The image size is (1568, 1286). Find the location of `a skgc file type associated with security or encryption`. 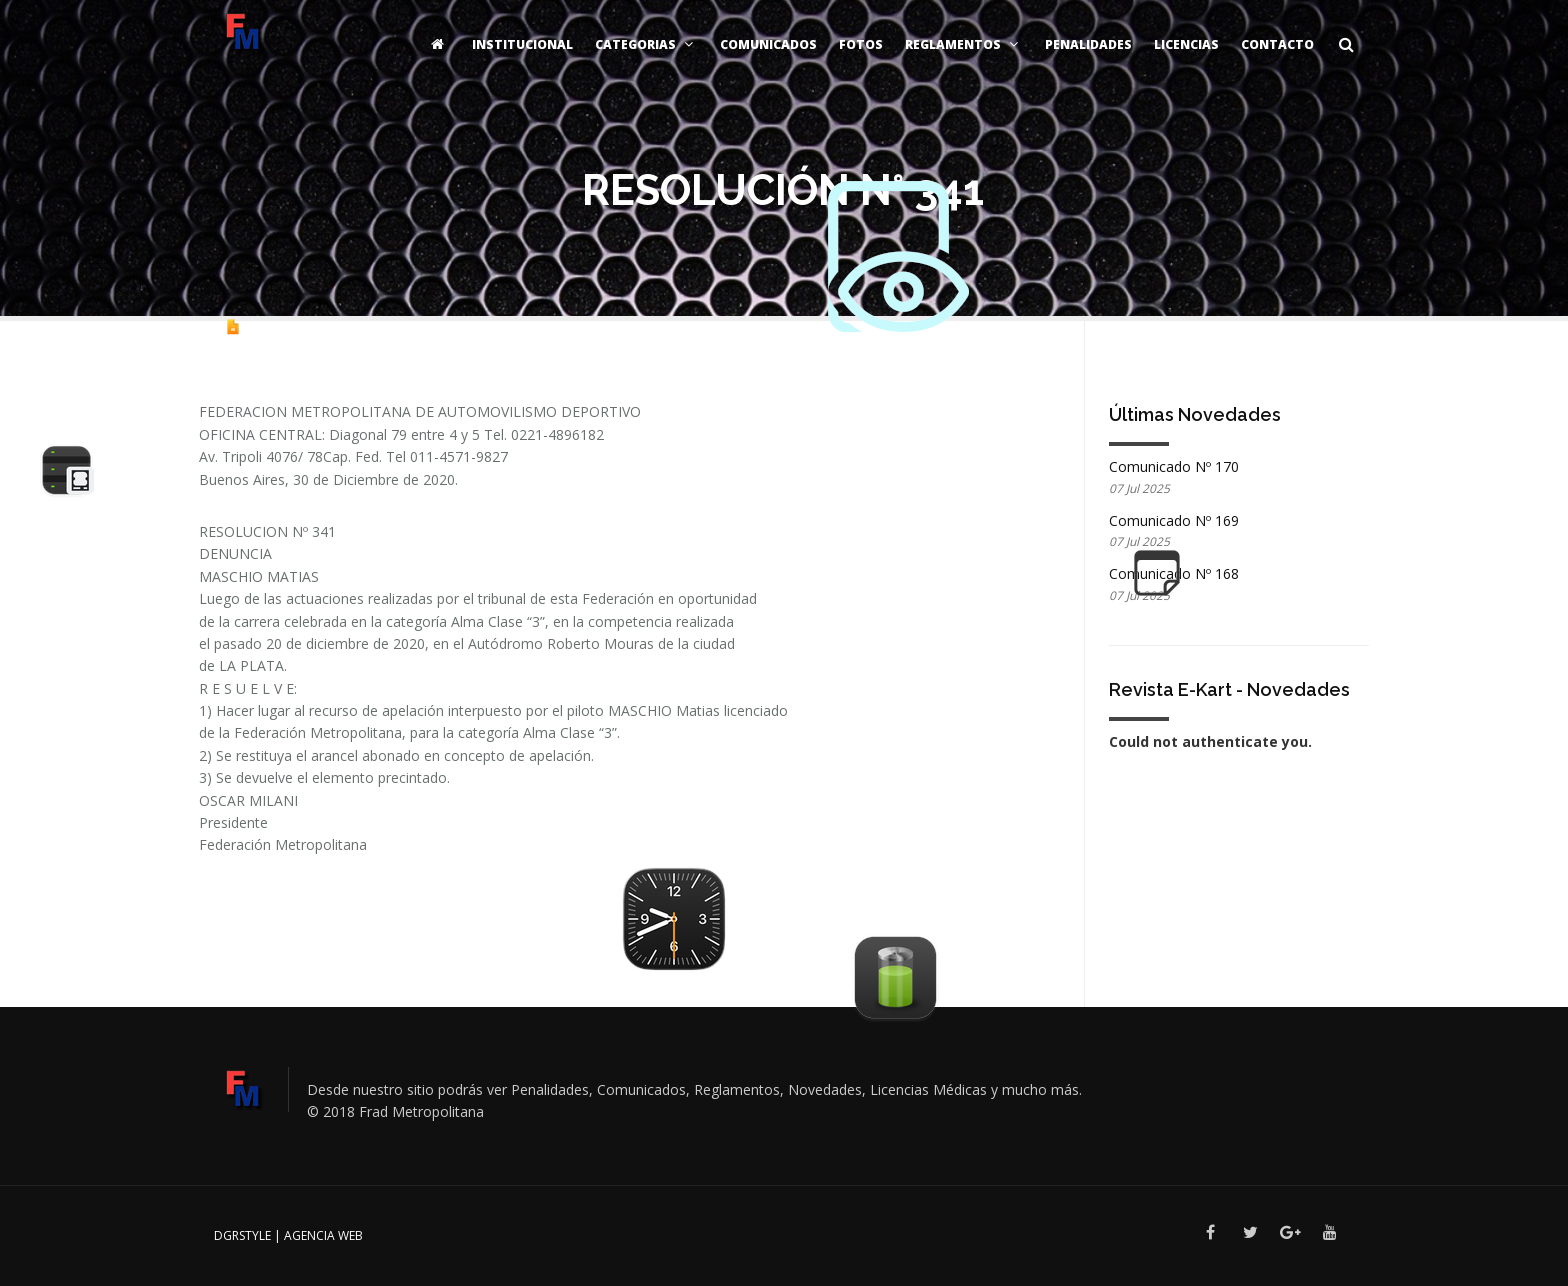

a skgc file type associated with security or encryption is located at coordinates (233, 327).